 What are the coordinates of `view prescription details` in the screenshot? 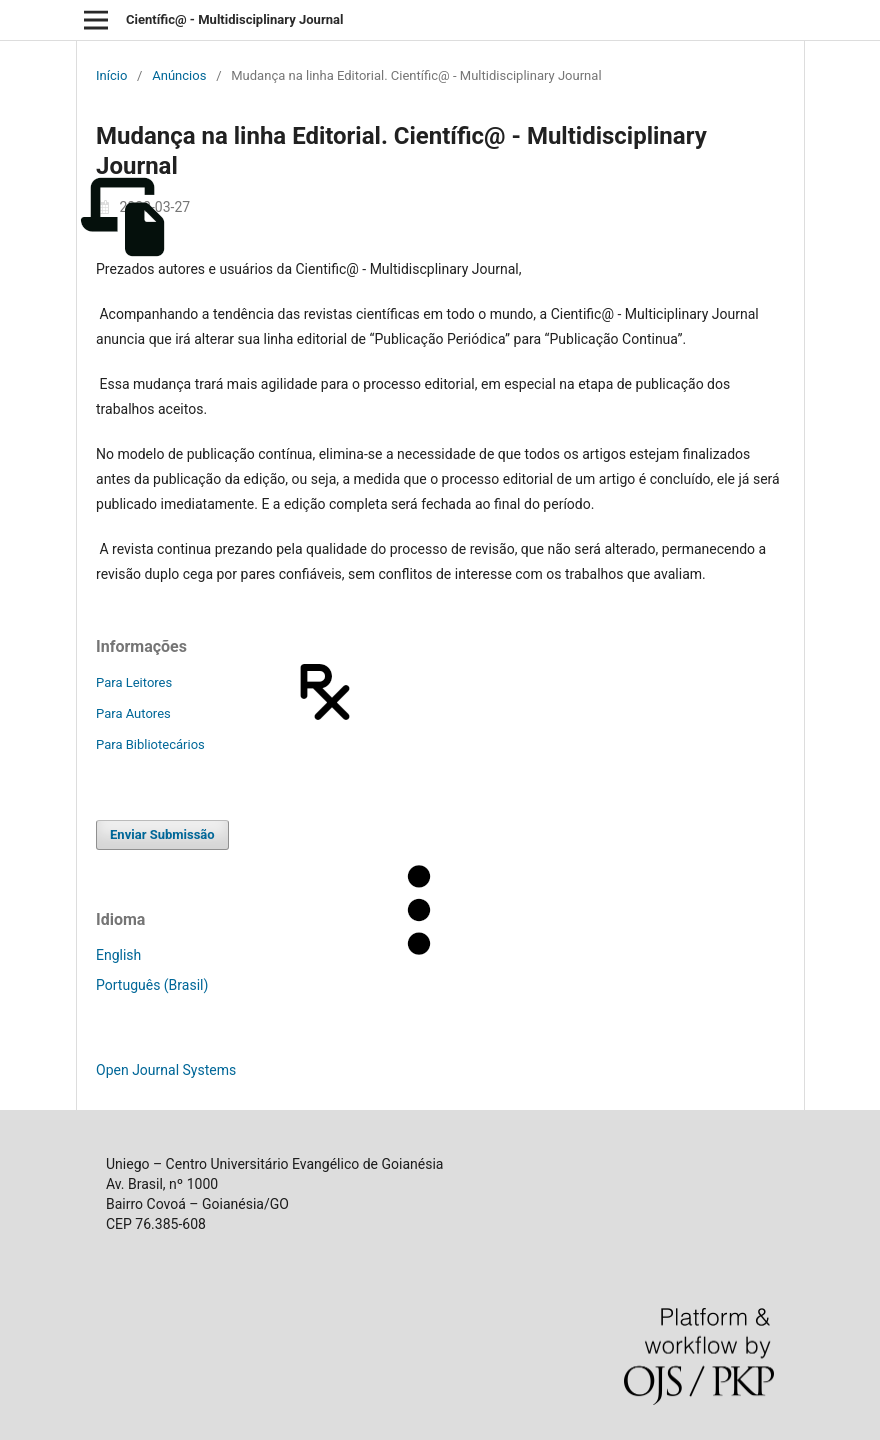 It's located at (325, 692).